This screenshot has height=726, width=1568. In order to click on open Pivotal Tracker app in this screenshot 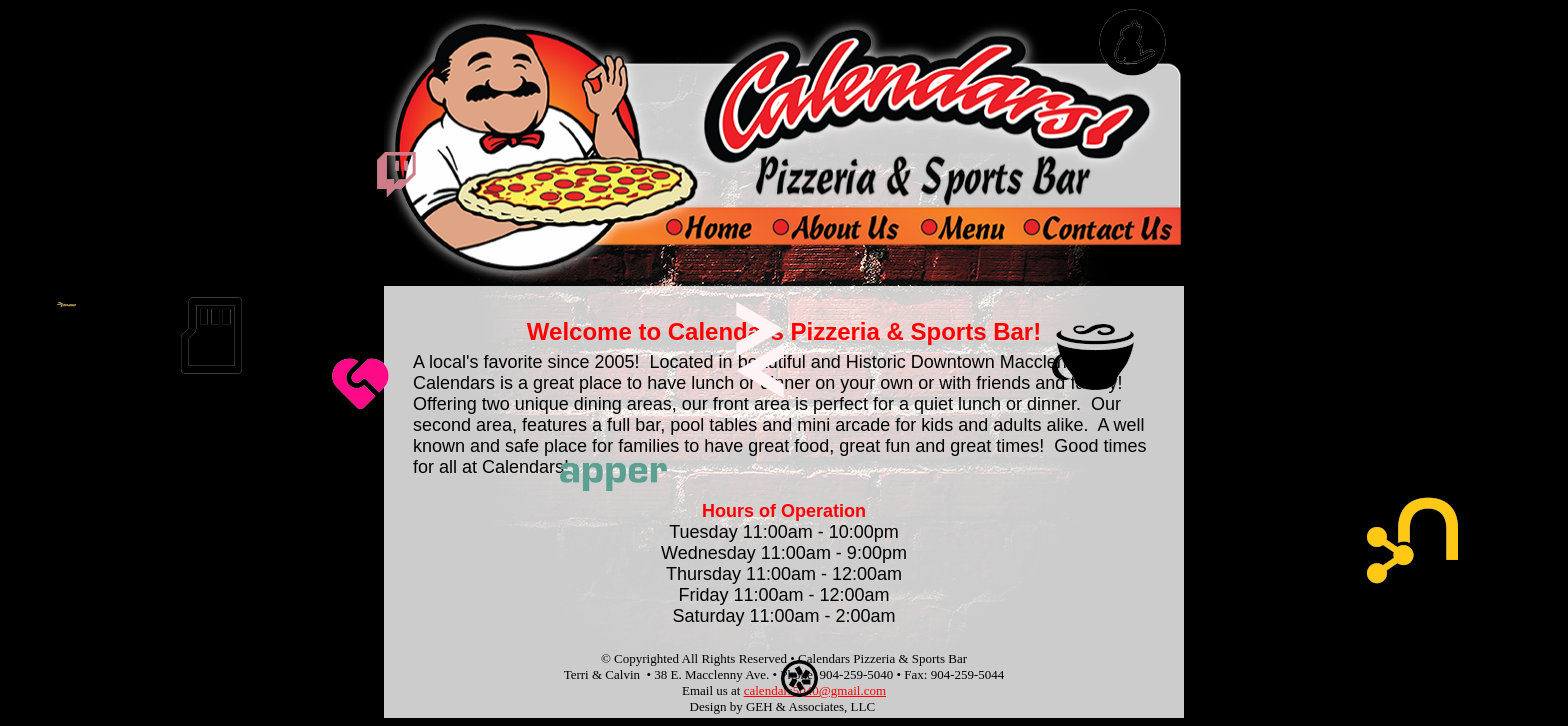, I will do `click(799, 678)`.